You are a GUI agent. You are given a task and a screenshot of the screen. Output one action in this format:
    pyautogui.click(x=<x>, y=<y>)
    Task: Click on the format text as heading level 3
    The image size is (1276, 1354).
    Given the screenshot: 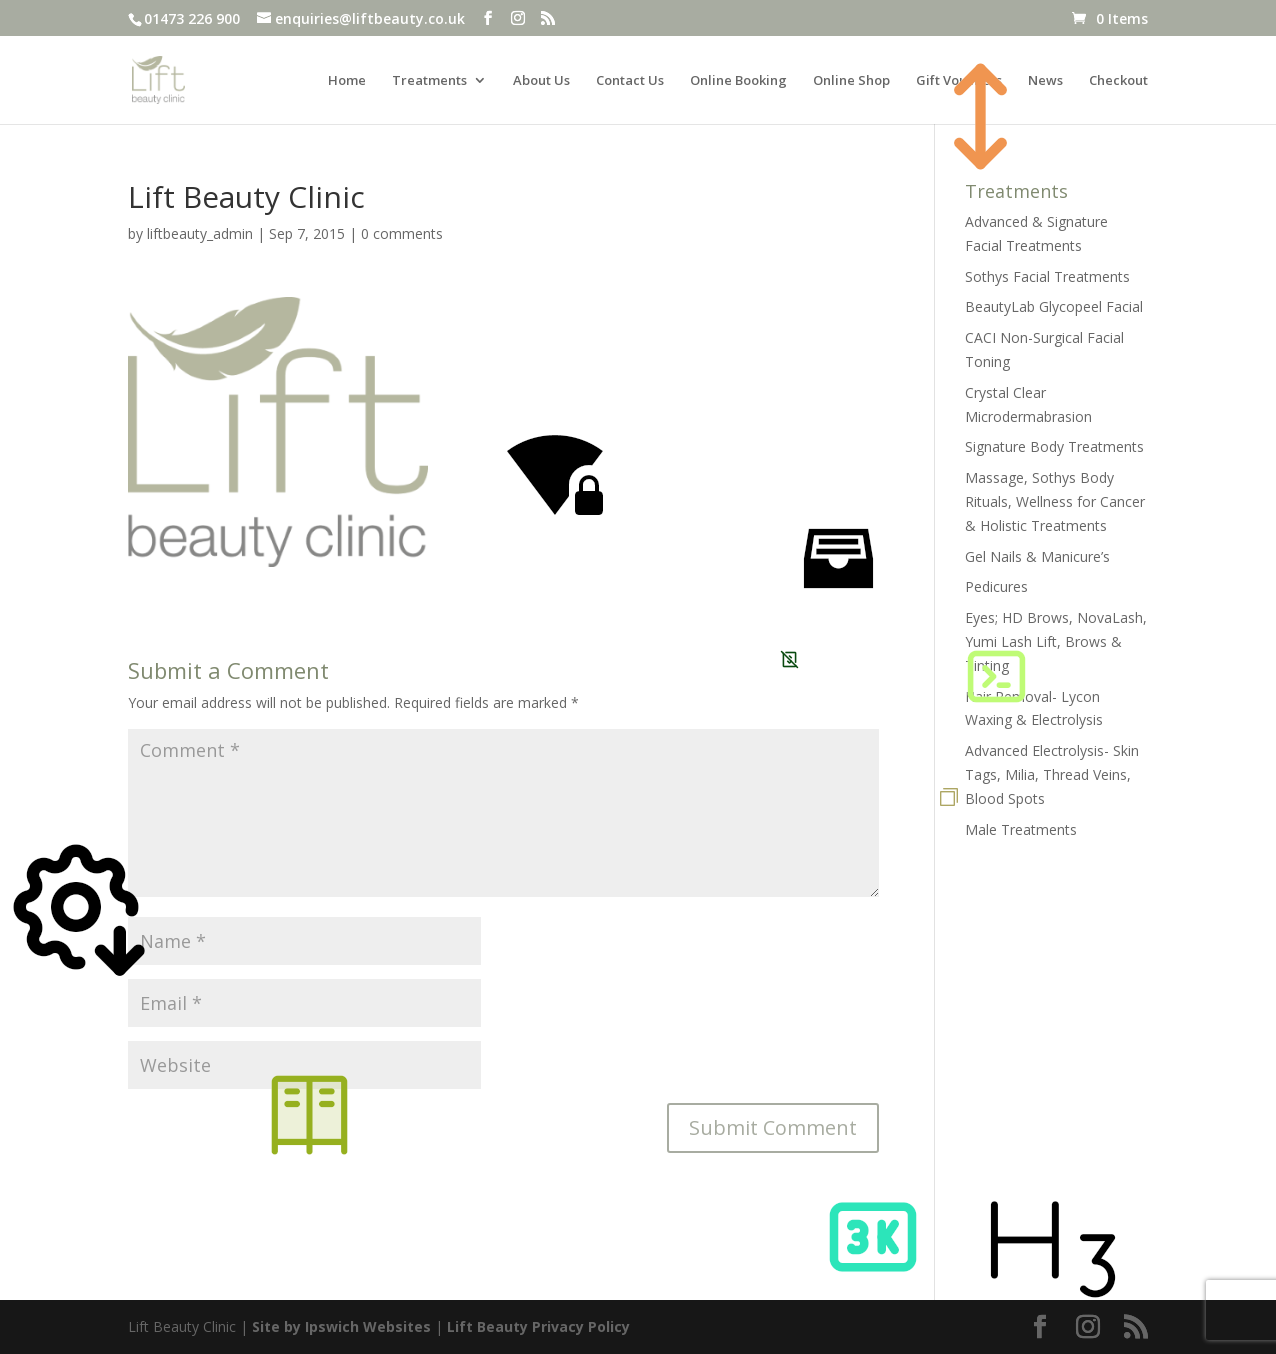 What is the action you would take?
    pyautogui.click(x=1046, y=1247)
    